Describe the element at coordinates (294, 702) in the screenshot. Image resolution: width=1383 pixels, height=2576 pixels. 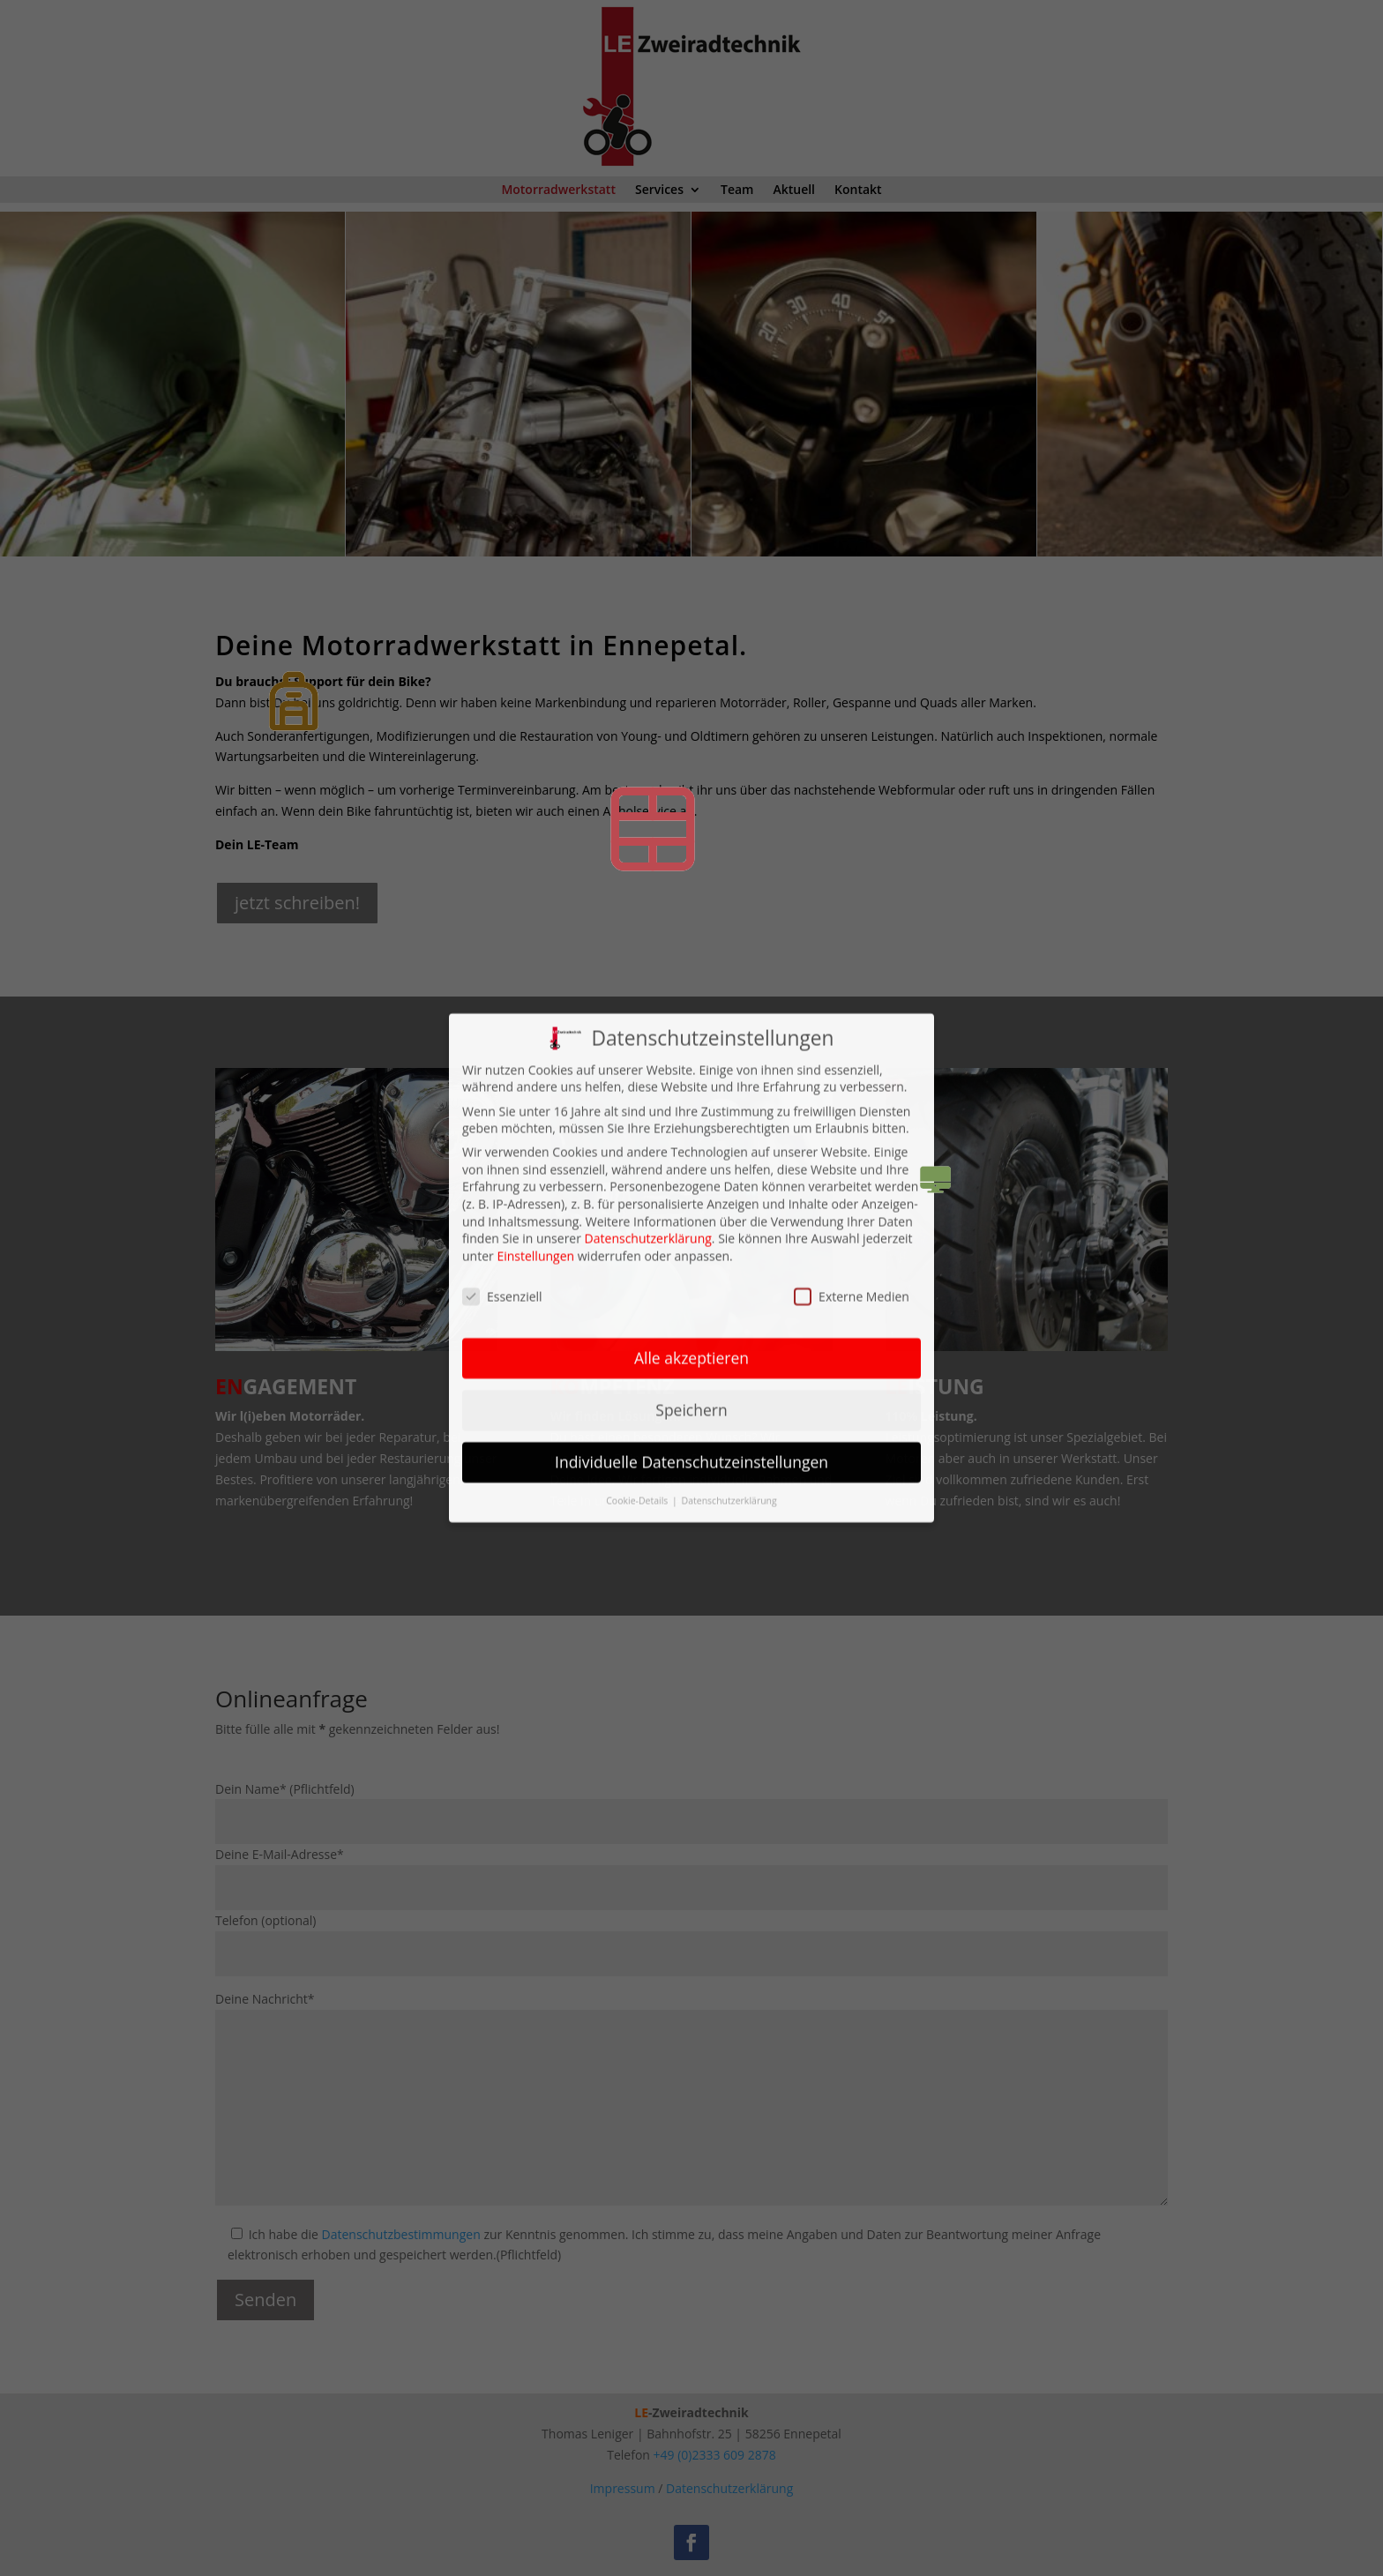
I see `access your inventory or stored items` at that location.